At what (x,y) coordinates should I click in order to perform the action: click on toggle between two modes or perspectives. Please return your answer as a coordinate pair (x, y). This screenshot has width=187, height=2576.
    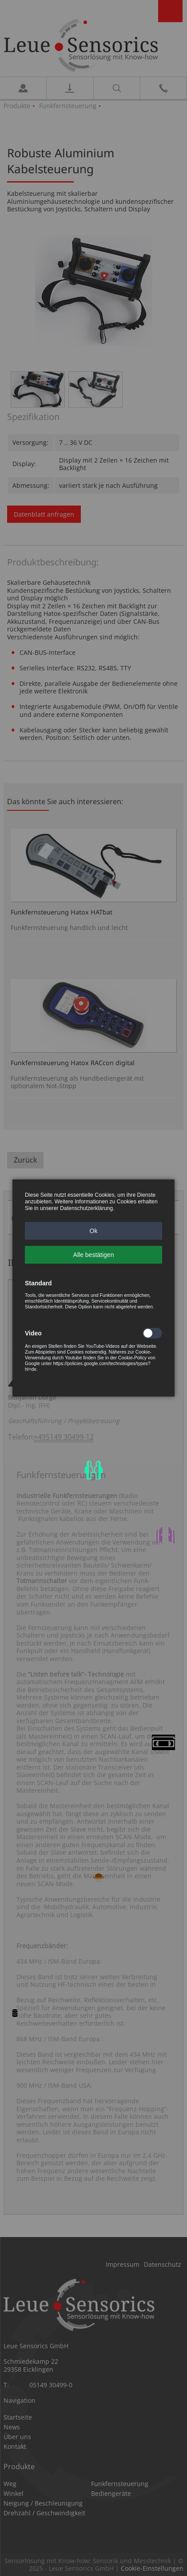
    Looking at the image, I should click on (93, 1470).